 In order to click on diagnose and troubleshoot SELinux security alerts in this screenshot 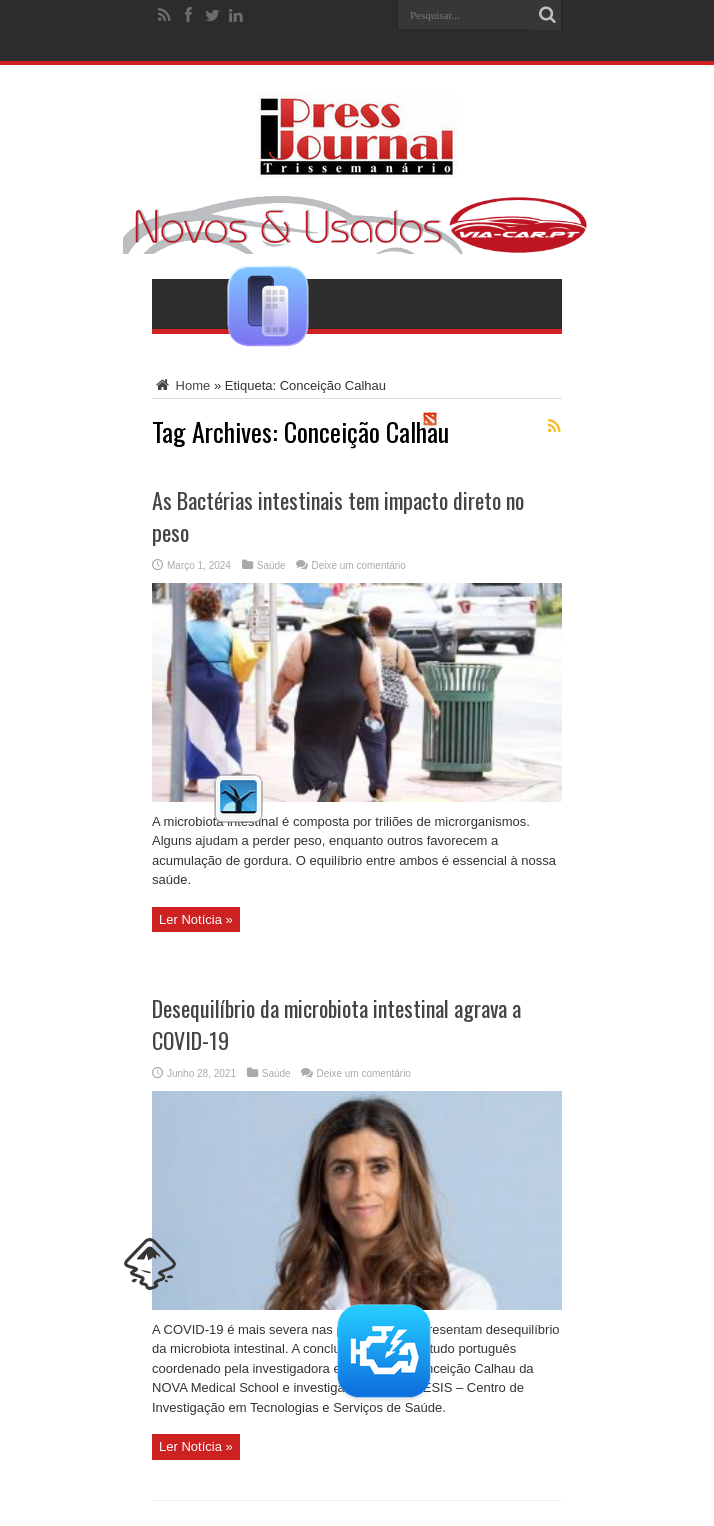, I will do `click(384, 1351)`.